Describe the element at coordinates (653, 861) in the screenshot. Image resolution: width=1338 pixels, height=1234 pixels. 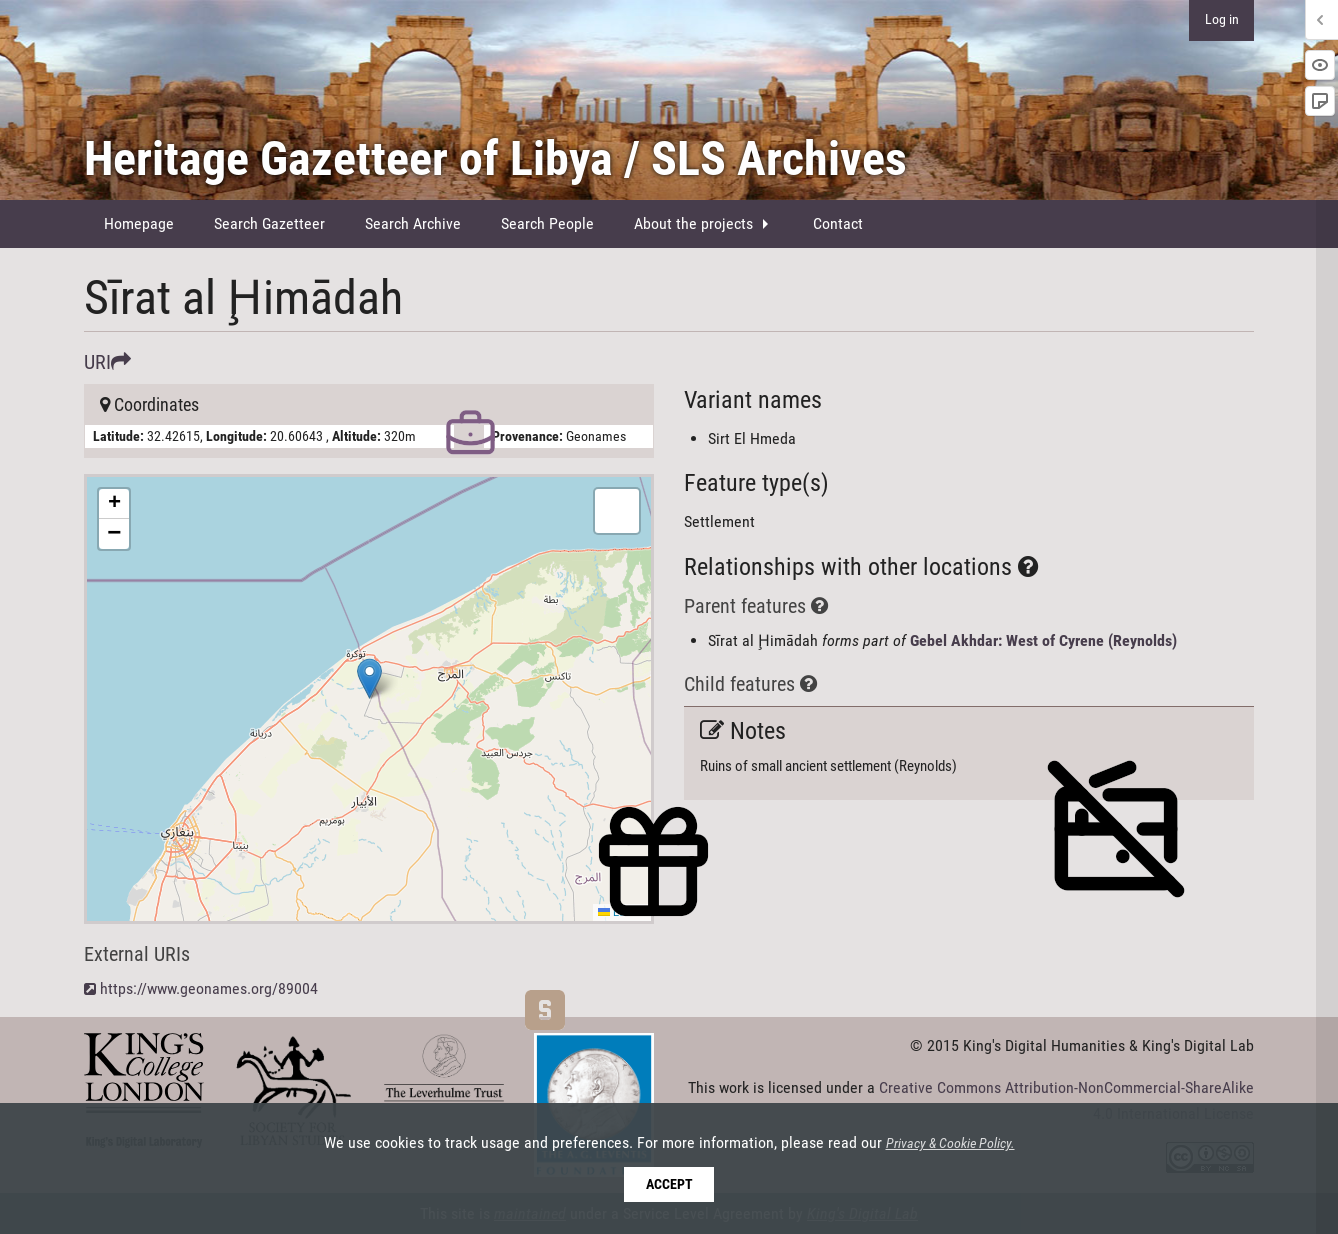
I see `view or redeem a gift` at that location.